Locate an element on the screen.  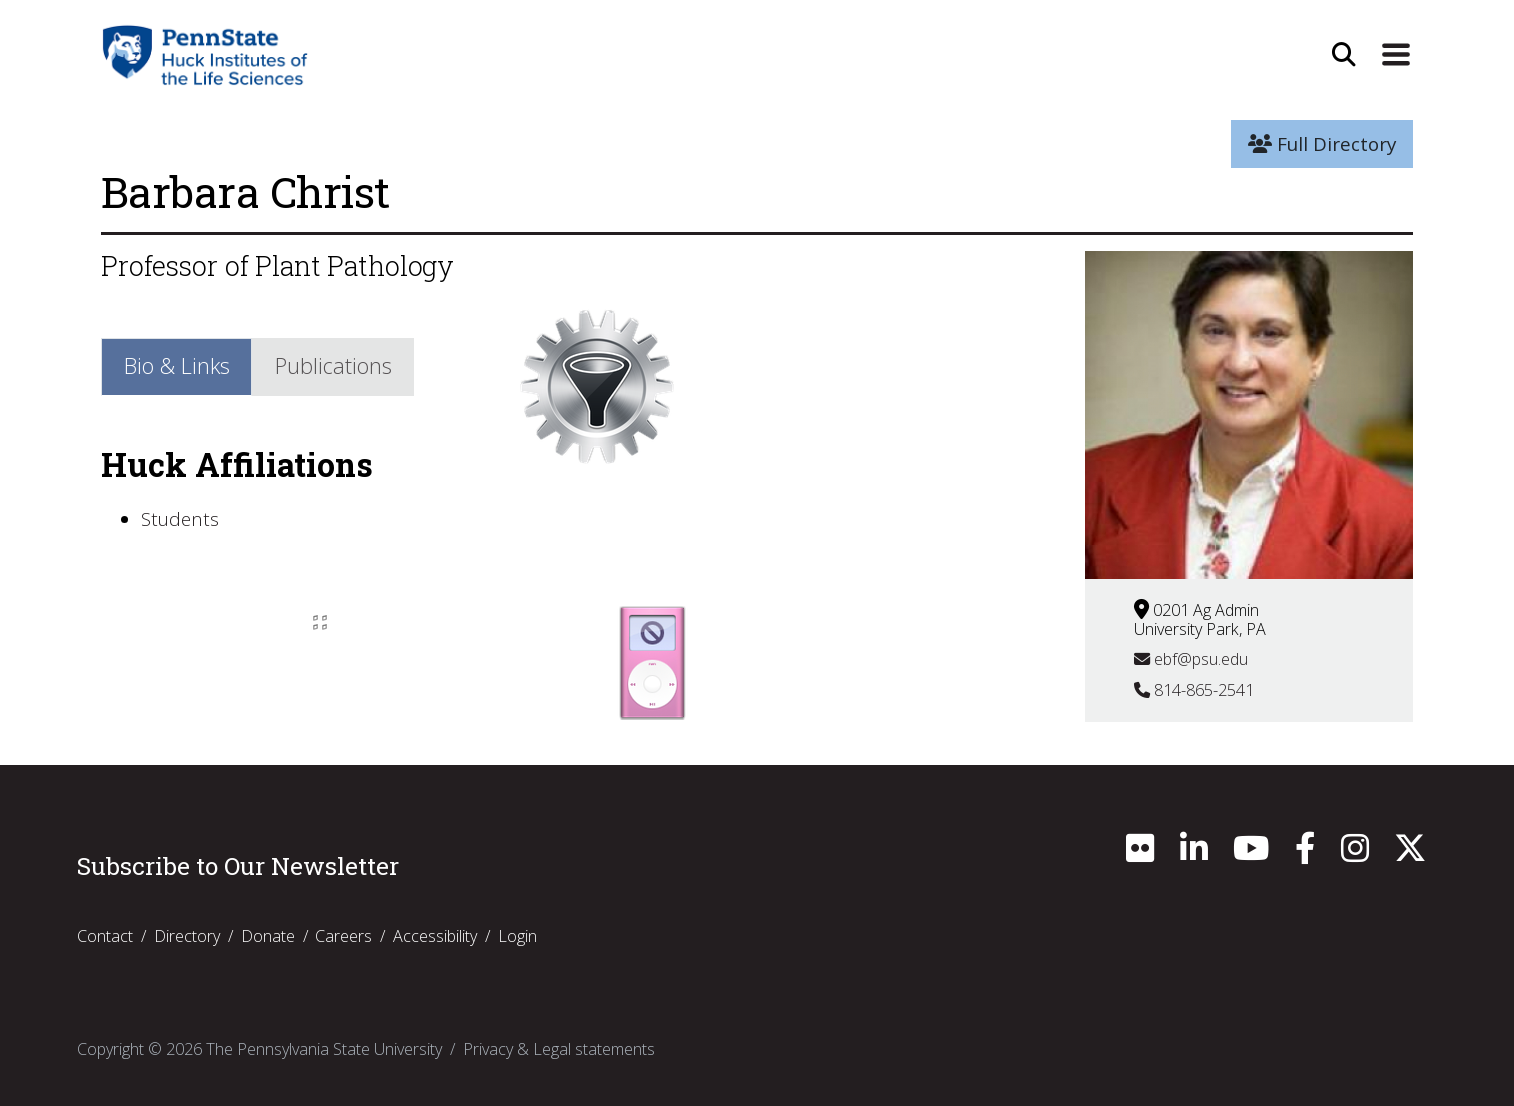
filter or sort media library content is located at coordinates (597, 387).